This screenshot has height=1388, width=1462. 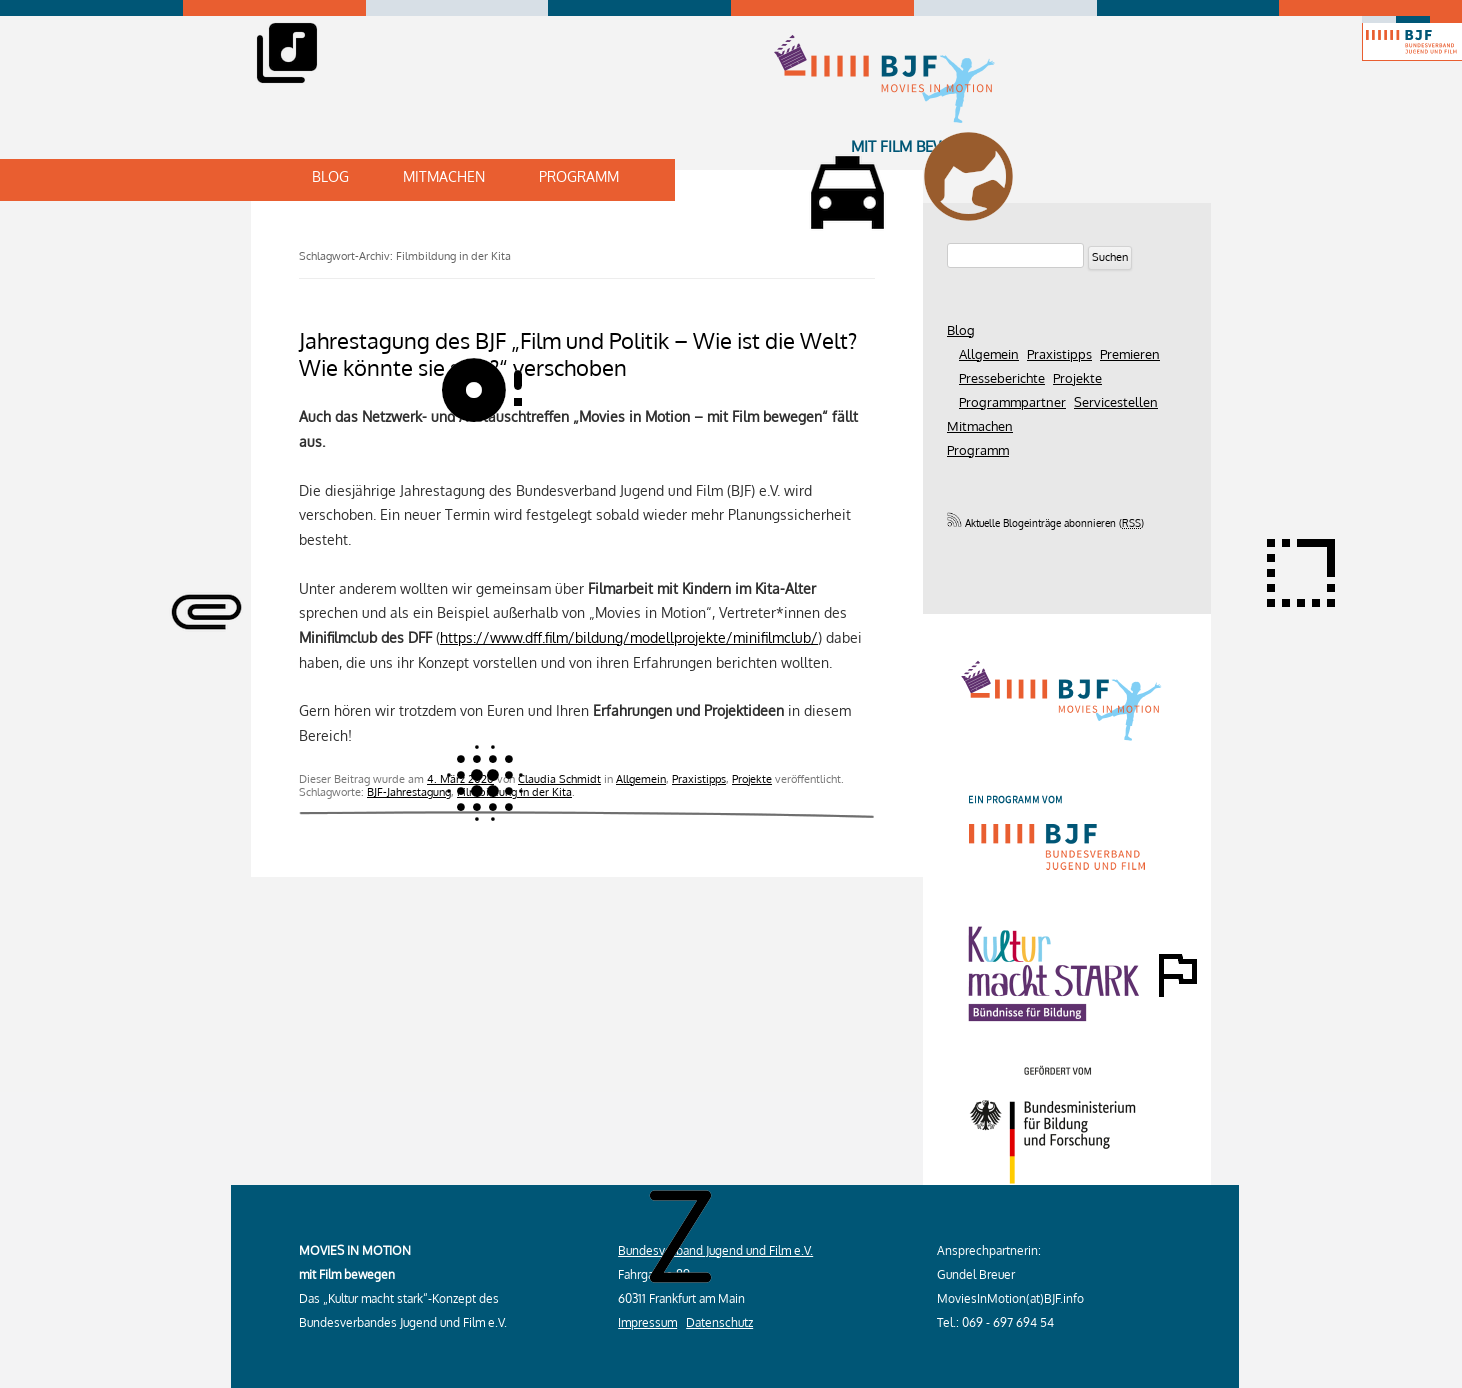 I want to click on request a taxi or rideshare, so click(x=847, y=192).